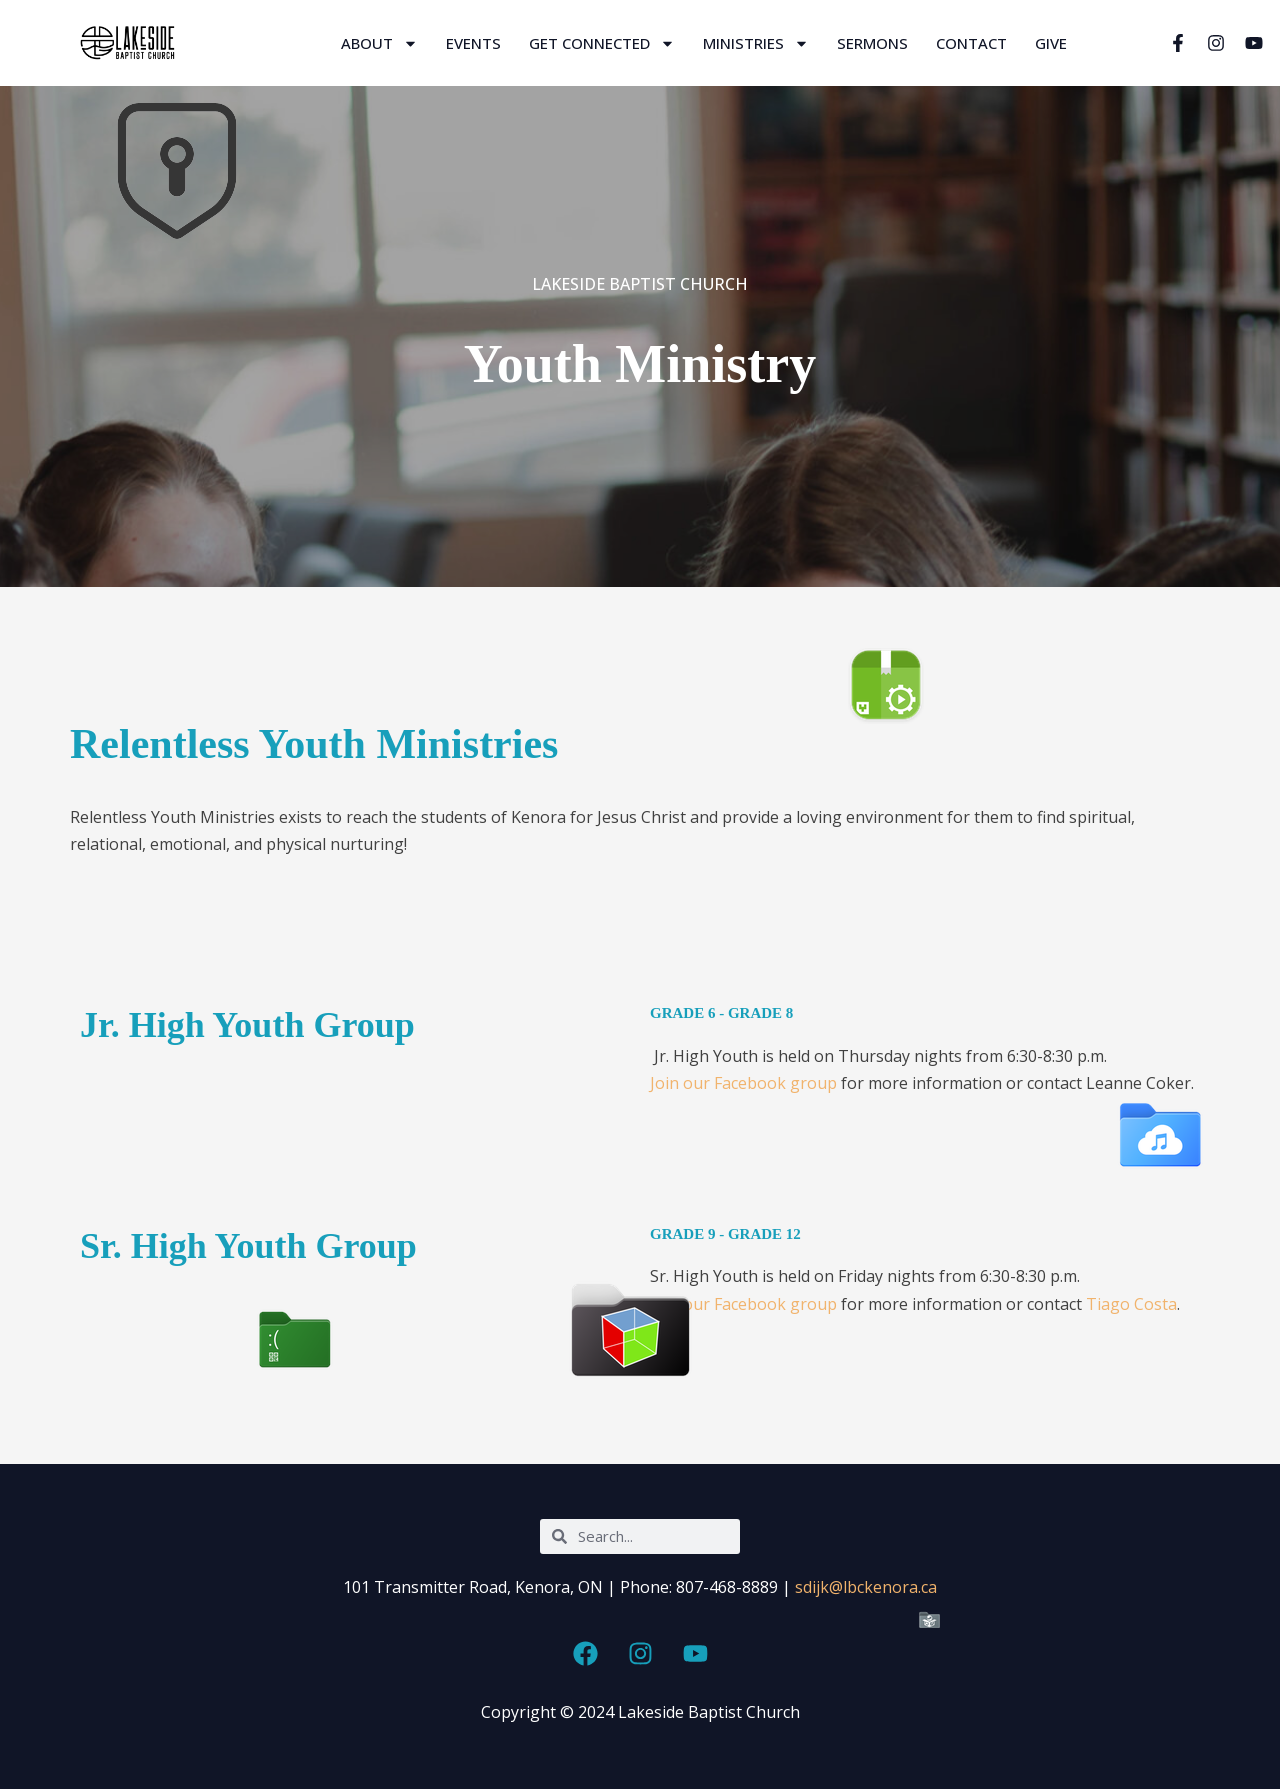 This screenshot has width=1280, height=1789. I want to click on open portableapps folder, so click(929, 1620).